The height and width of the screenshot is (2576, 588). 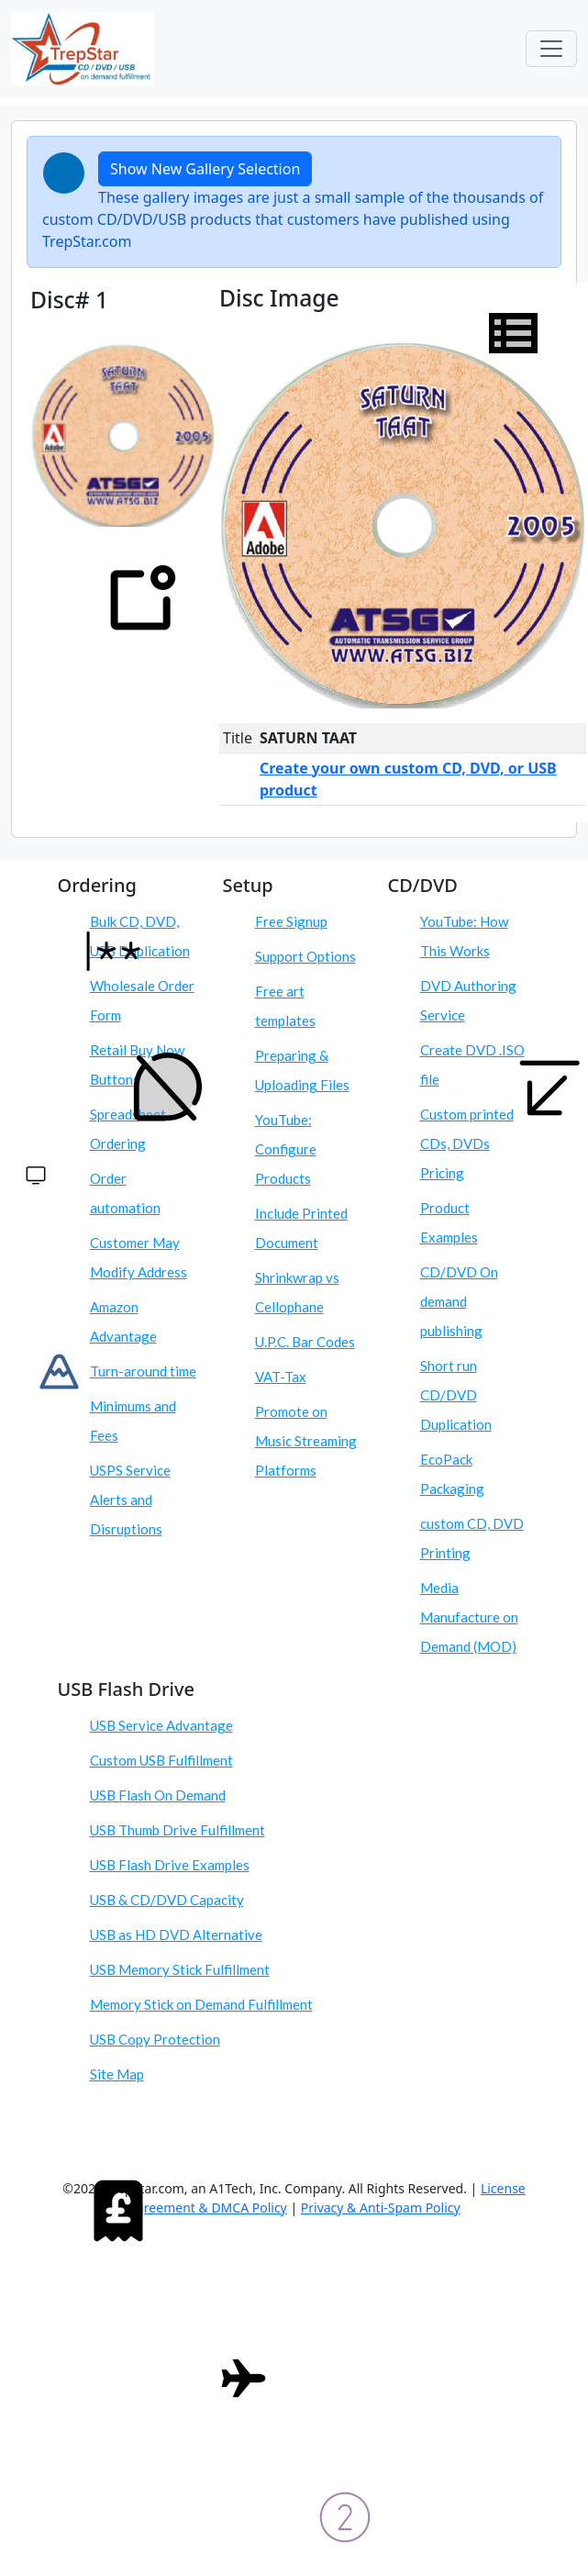 What do you see at coordinates (141, 598) in the screenshot?
I see `view notifications` at bounding box center [141, 598].